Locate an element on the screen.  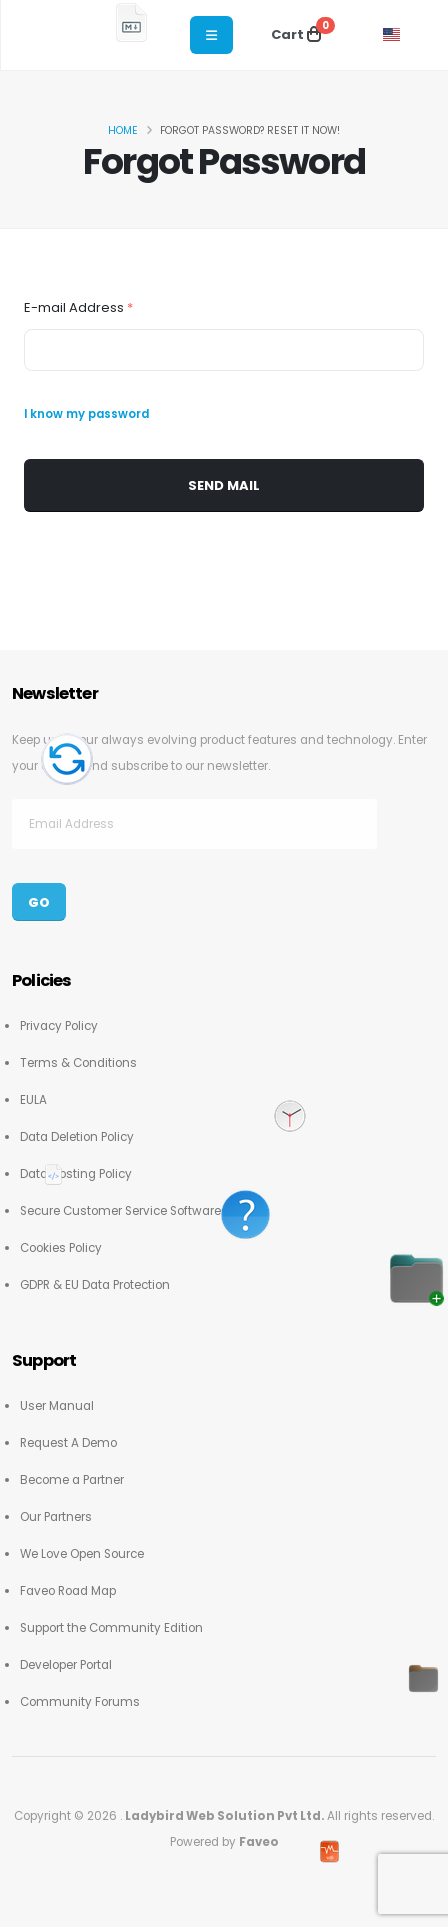
open date and time settings is located at coordinates (290, 1116).